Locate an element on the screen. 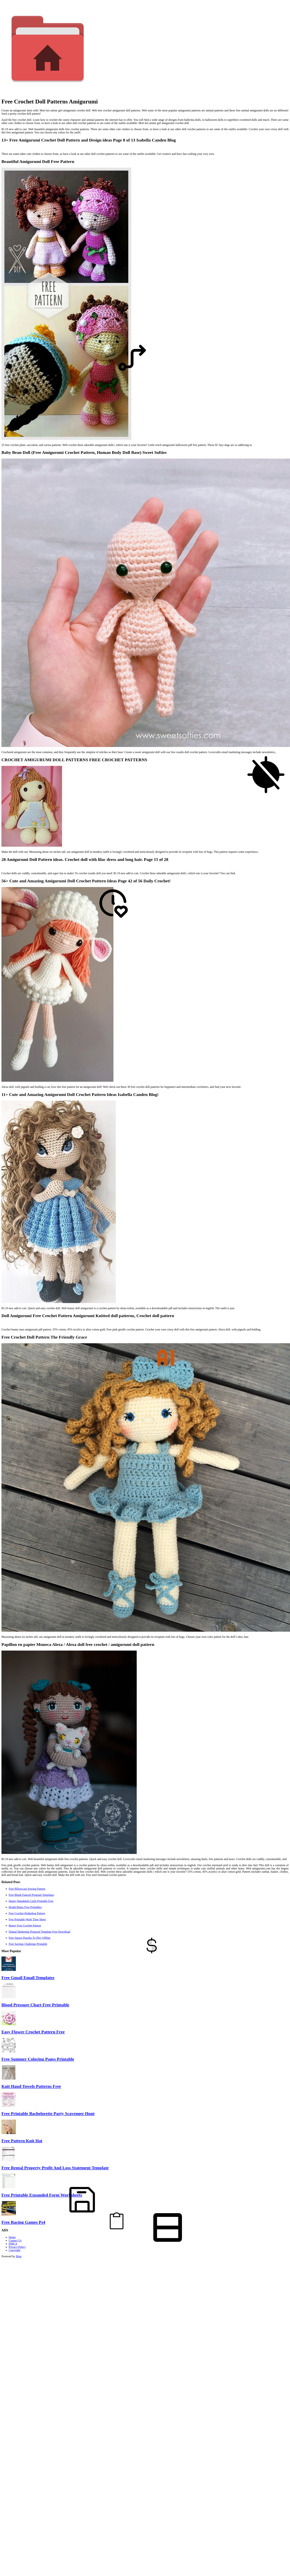 The width and height of the screenshot is (290, 2576). view your favorite or saved times is located at coordinates (113, 903).